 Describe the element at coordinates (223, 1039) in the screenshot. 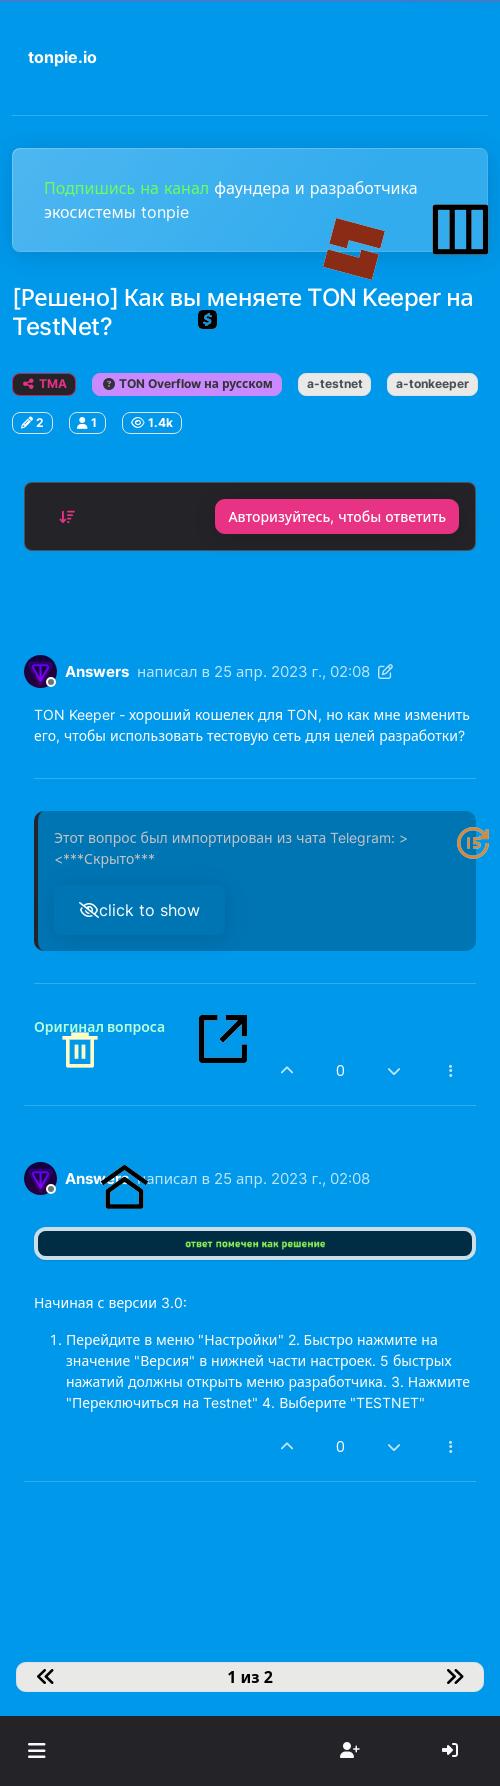

I see `open link in a new window or tab` at that location.